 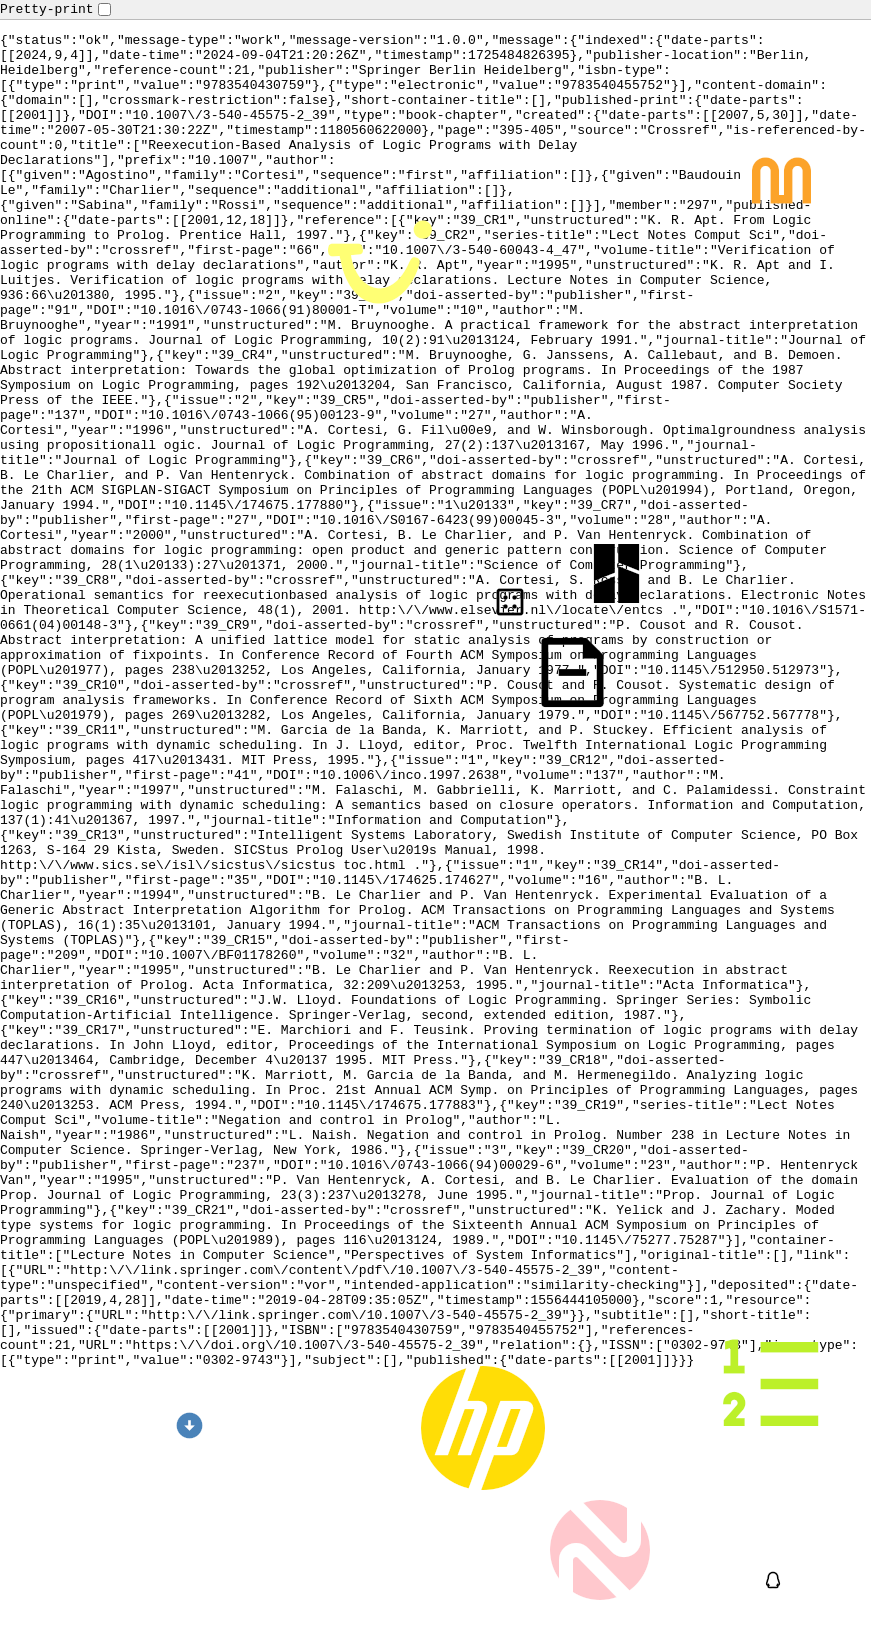 I want to click on open mural collaborative workspace app, so click(x=781, y=180).